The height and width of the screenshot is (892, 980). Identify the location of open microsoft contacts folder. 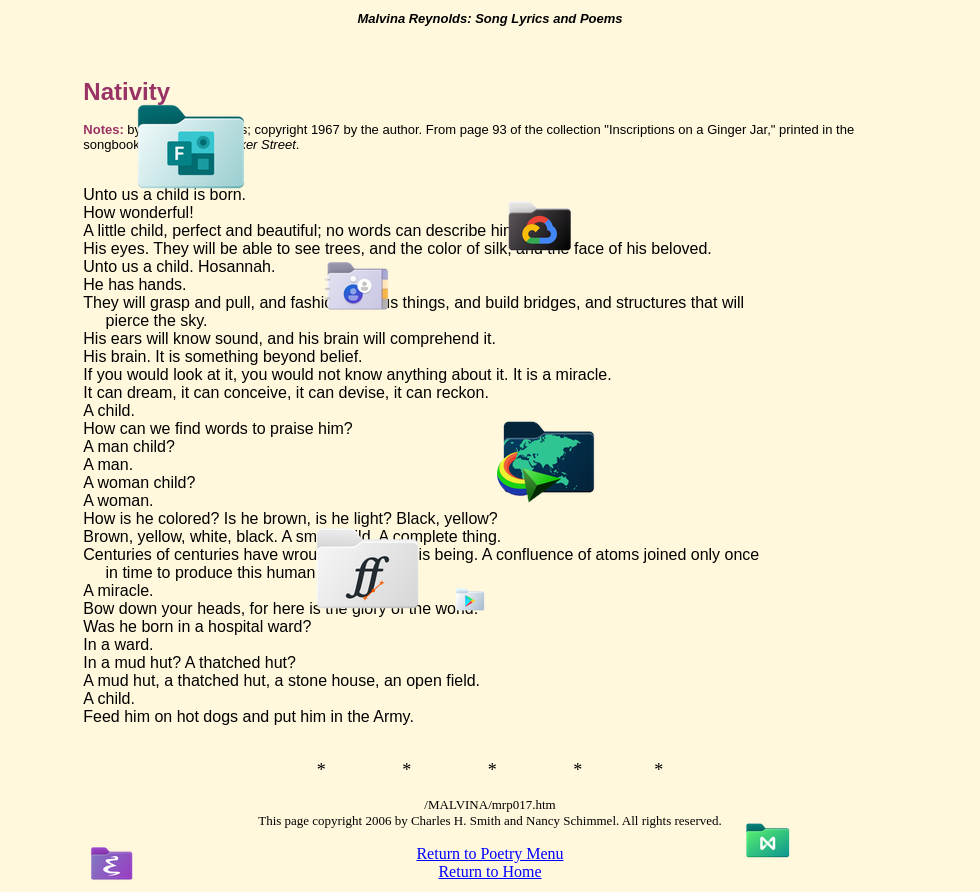
(357, 287).